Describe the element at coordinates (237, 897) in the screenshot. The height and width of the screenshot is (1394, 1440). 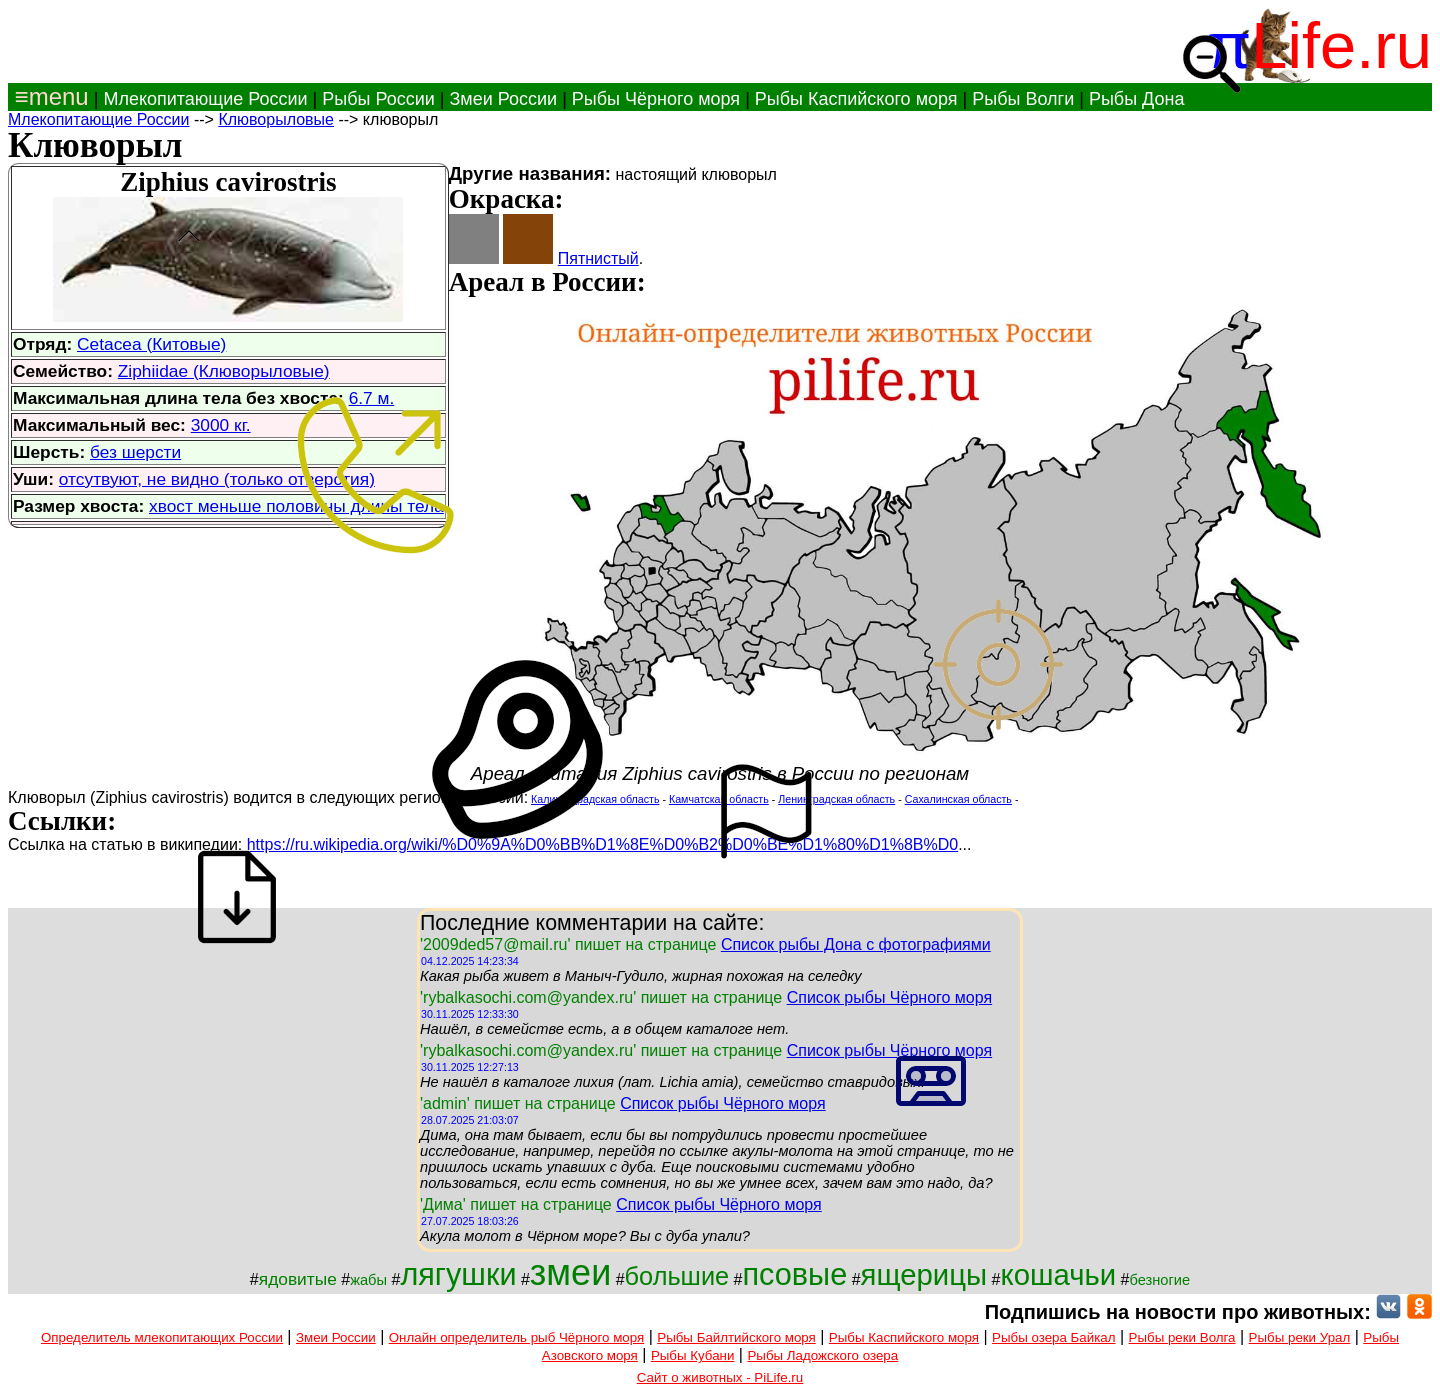
I see `download a file` at that location.